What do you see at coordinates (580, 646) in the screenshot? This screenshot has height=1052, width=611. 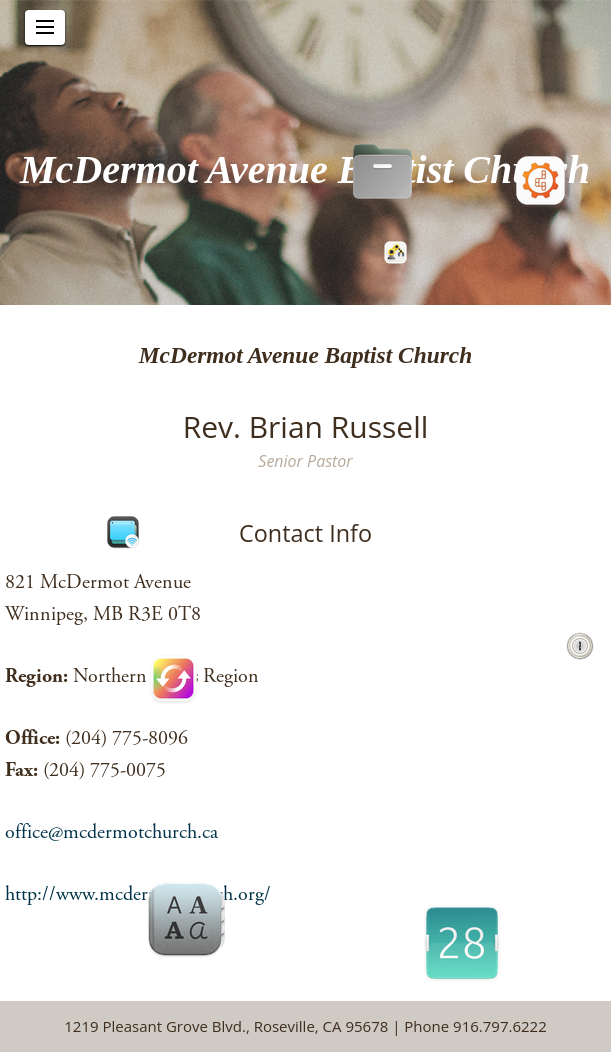 I see `open the passwords app` at bounding box center [580, 646].